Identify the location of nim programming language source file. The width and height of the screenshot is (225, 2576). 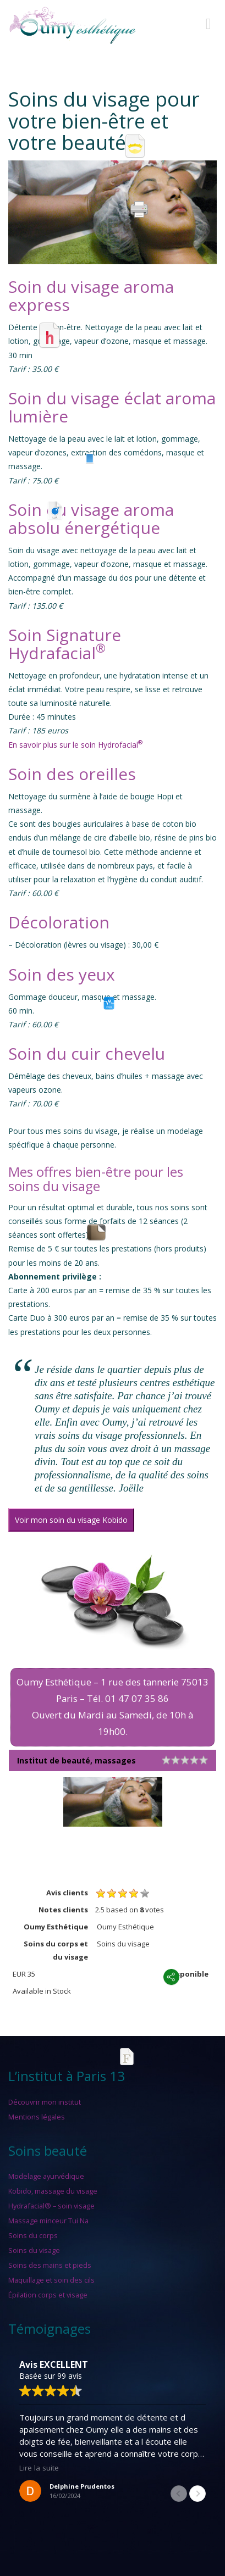
(135, 146).